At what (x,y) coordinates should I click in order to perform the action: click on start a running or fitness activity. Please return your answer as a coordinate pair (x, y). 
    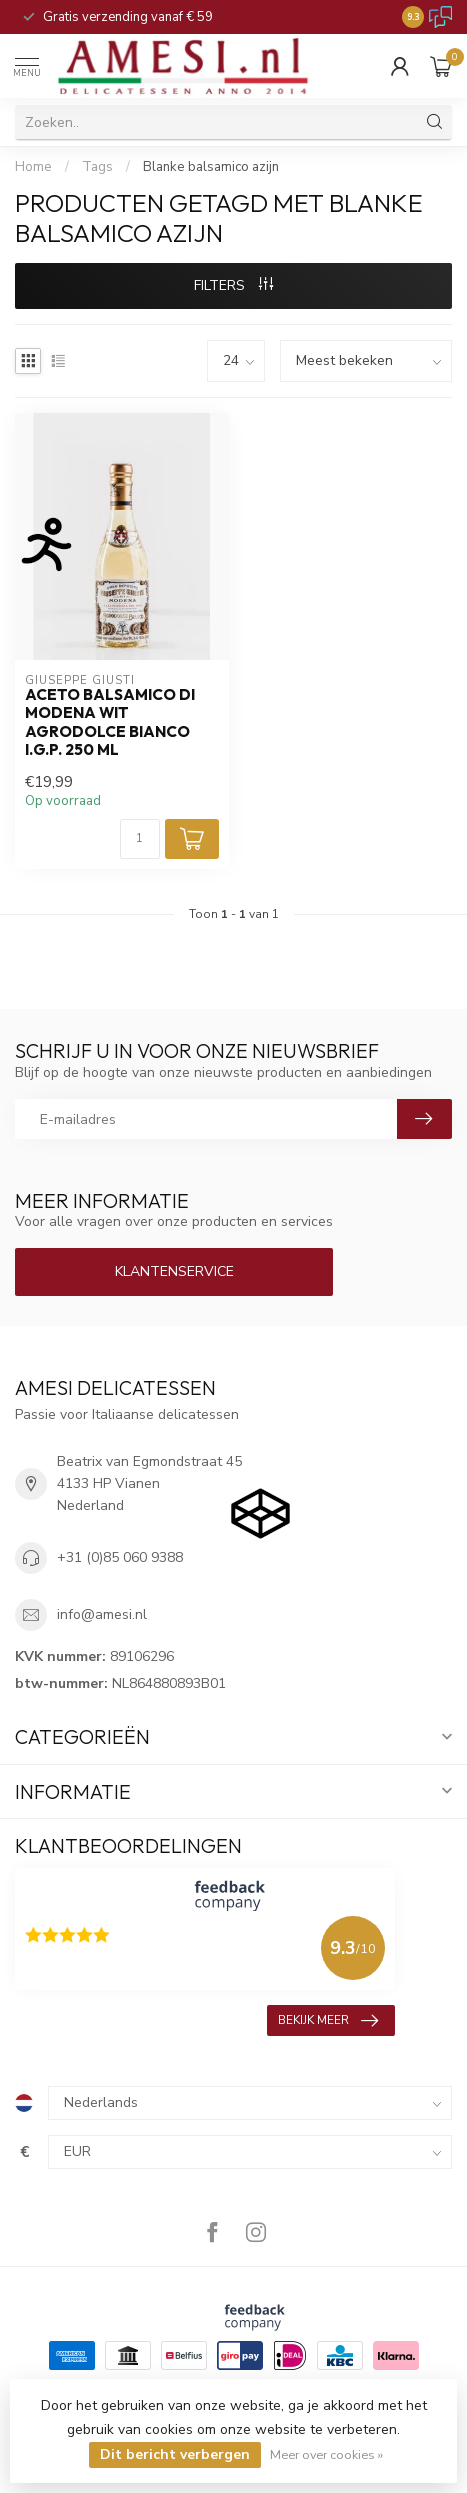
    Looking at the image, I should click on (47, 543).